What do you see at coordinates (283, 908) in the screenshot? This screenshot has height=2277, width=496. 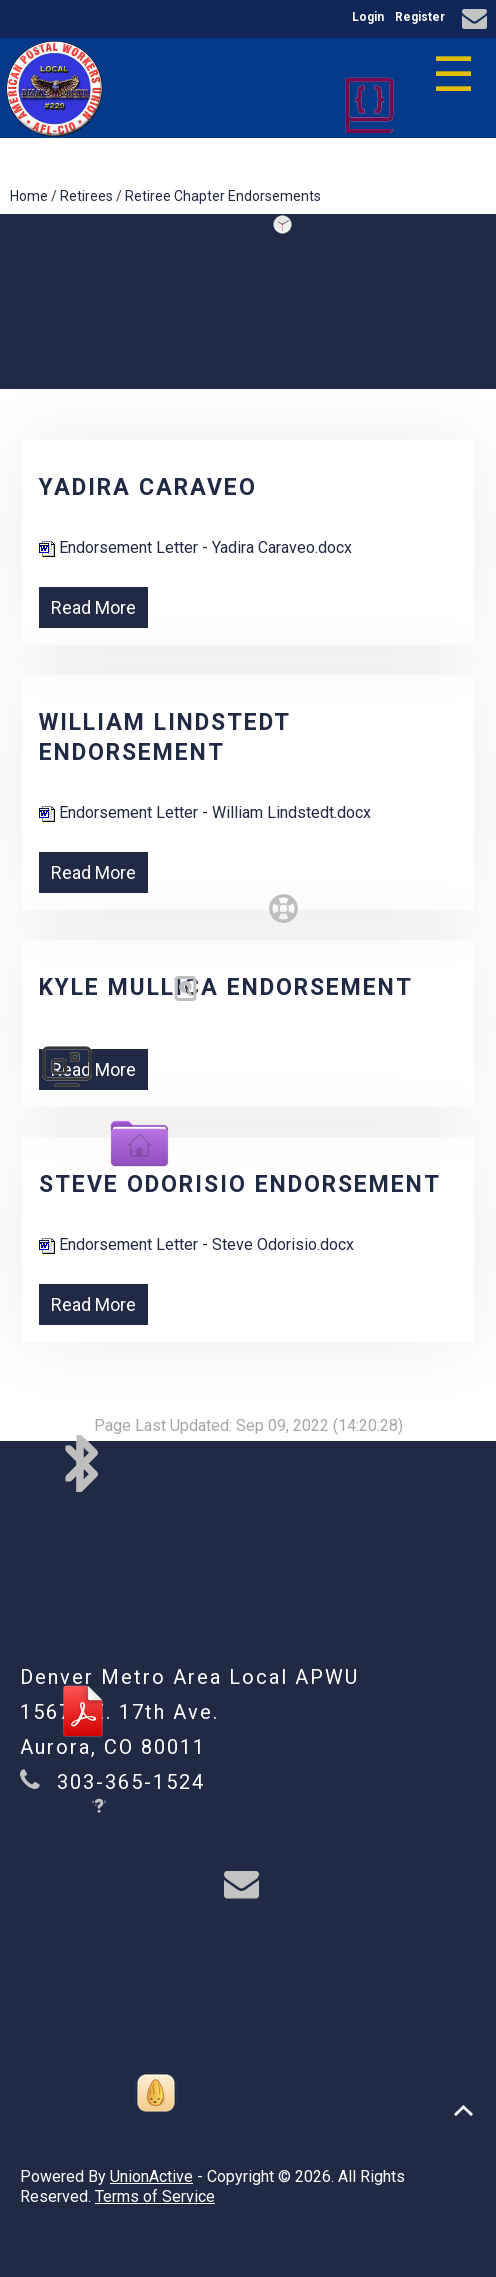 I see `open help documentation` at bounding box center [283, 908].